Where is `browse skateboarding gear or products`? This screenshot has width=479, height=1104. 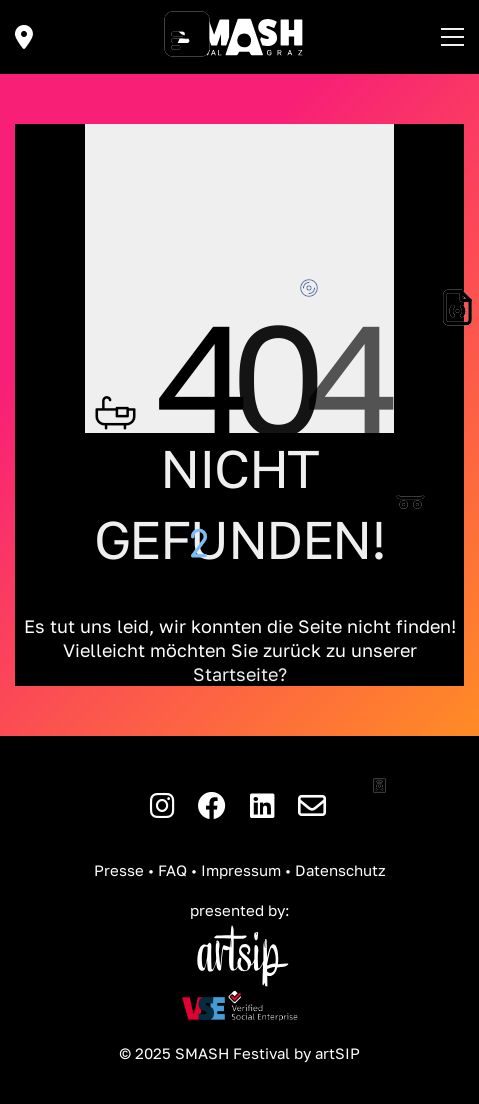
browse skateboarding gear or products is located at coordinates (410, 500).